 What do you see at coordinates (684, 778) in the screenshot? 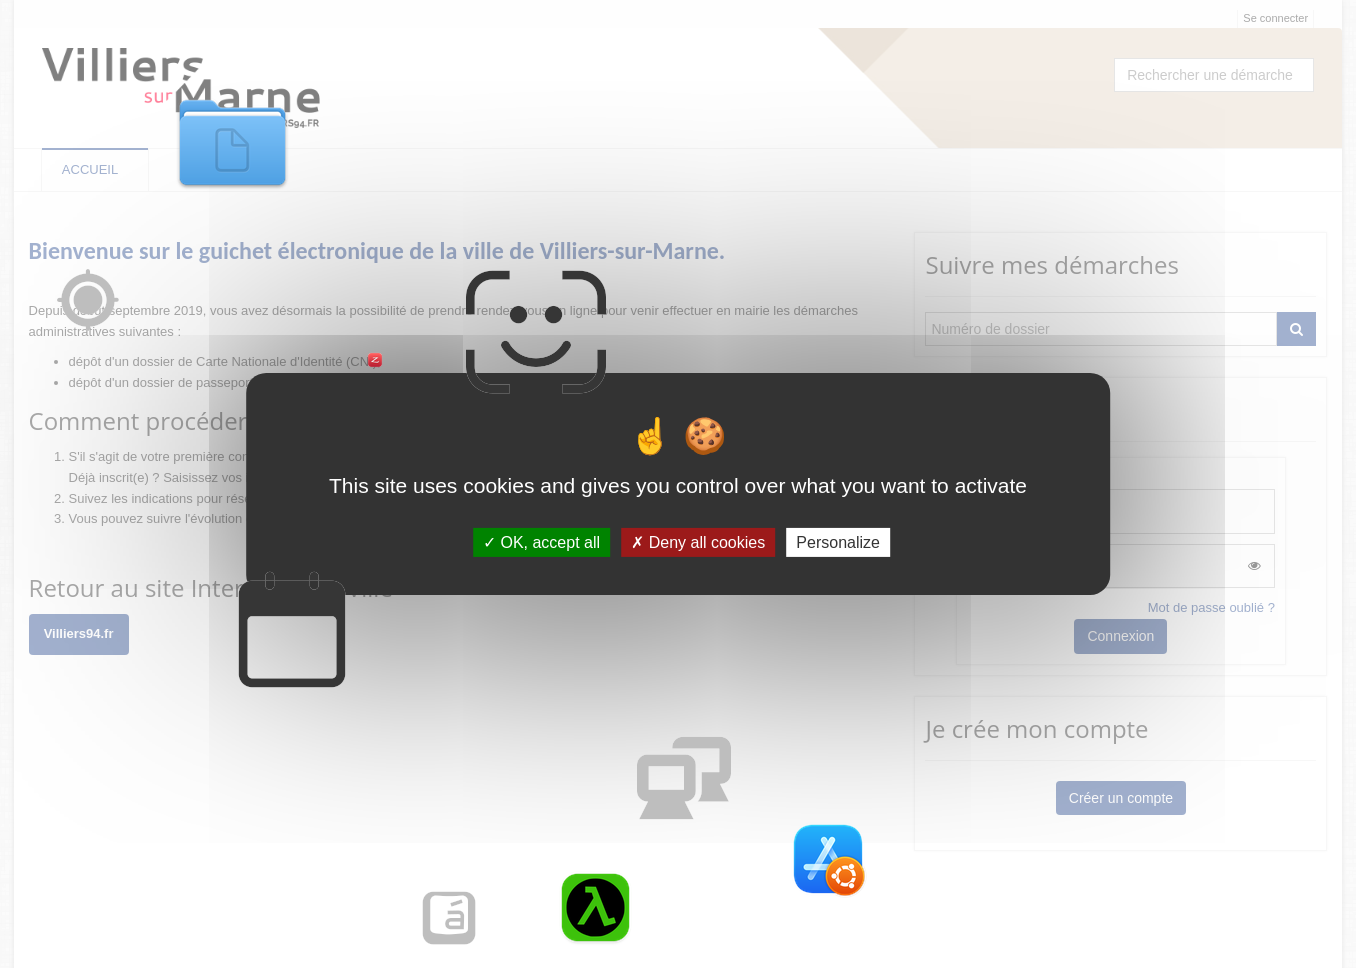
I see `view network workgroup computers` at bounding box center [684, 778].